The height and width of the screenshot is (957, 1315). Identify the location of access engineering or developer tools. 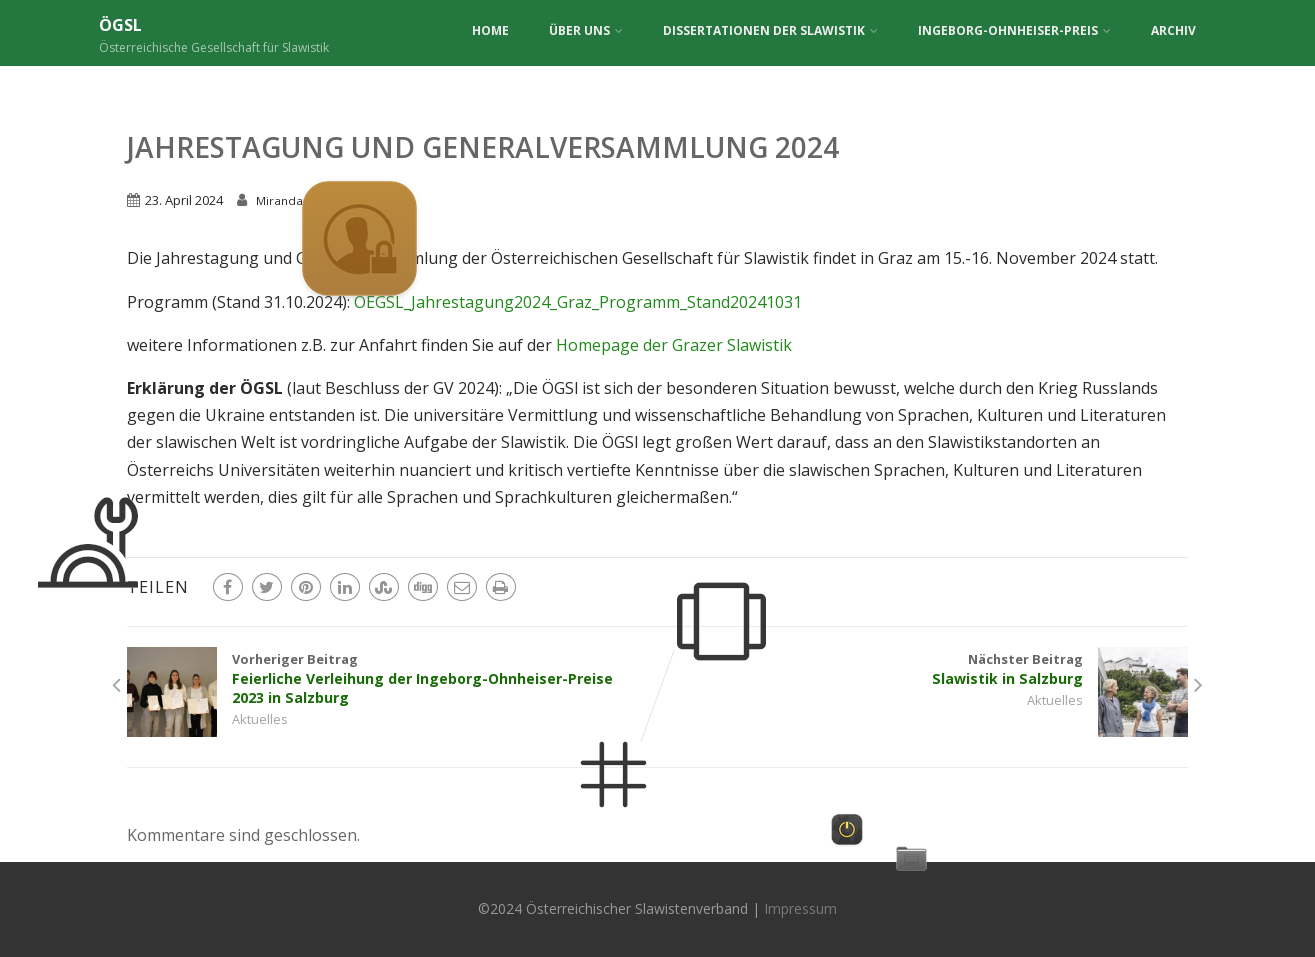
(88, 544).